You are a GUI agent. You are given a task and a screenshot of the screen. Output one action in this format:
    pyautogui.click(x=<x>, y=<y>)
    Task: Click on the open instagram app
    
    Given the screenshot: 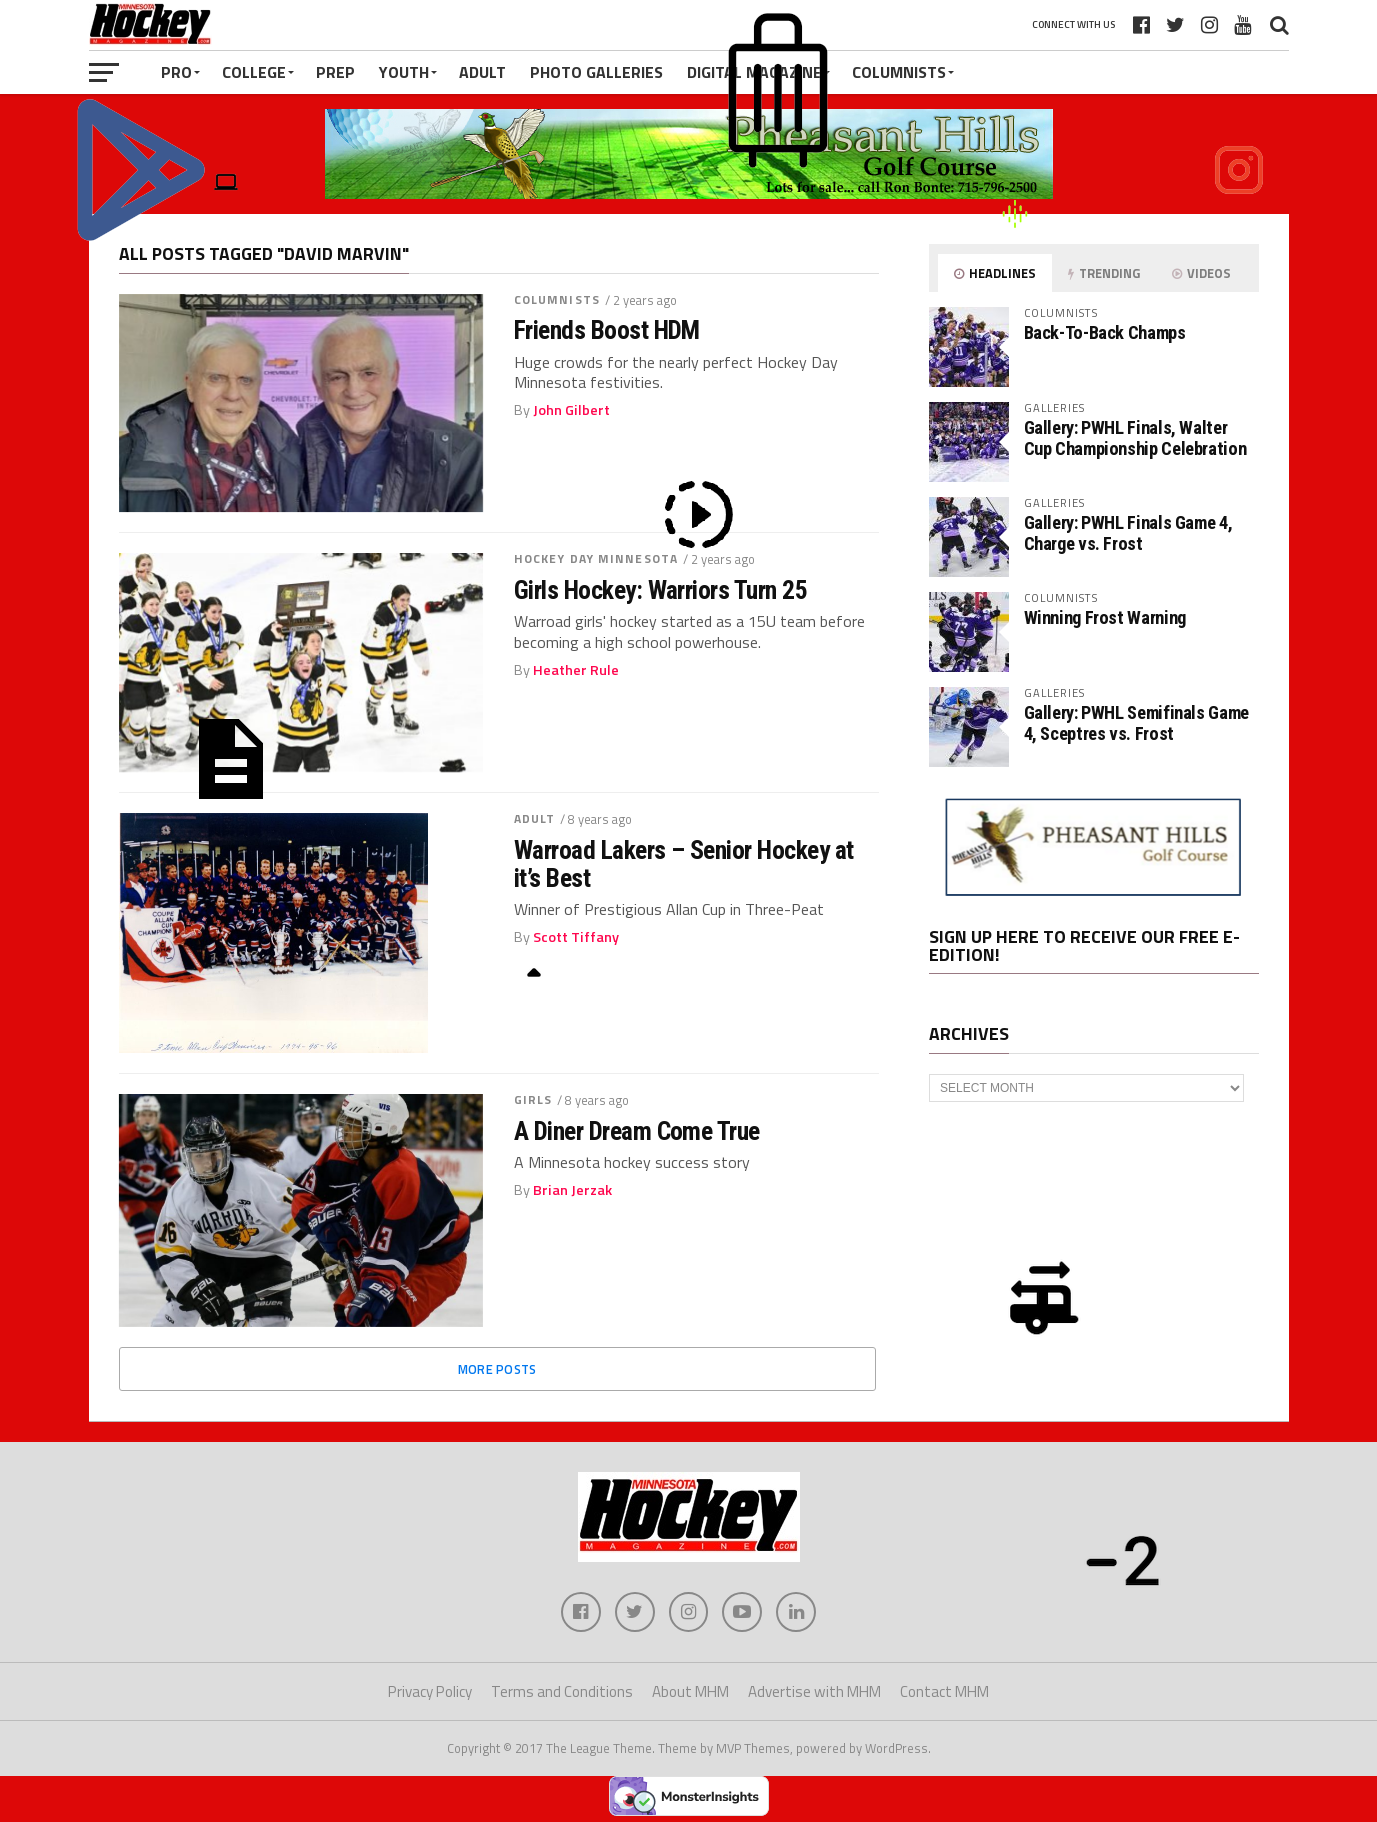 What is the action you would take?
    pyautogui.click(x=1239, y=170)
    